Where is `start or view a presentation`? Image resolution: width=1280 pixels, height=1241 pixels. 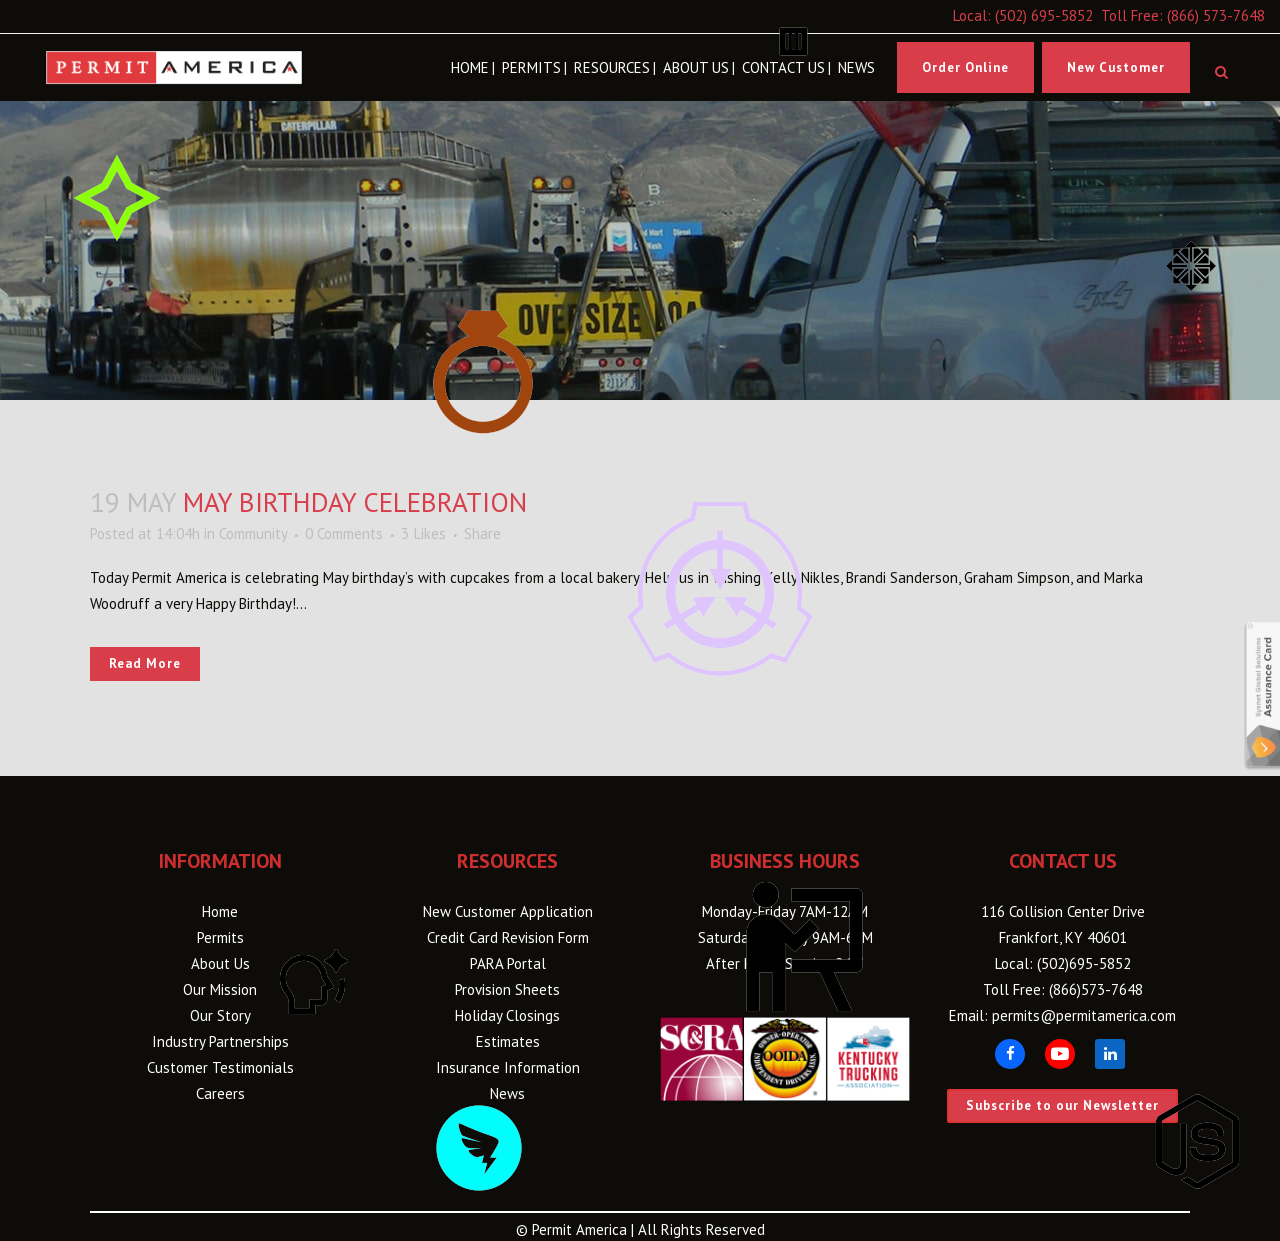 start or view a presentation is located at coordinates (804, 946).